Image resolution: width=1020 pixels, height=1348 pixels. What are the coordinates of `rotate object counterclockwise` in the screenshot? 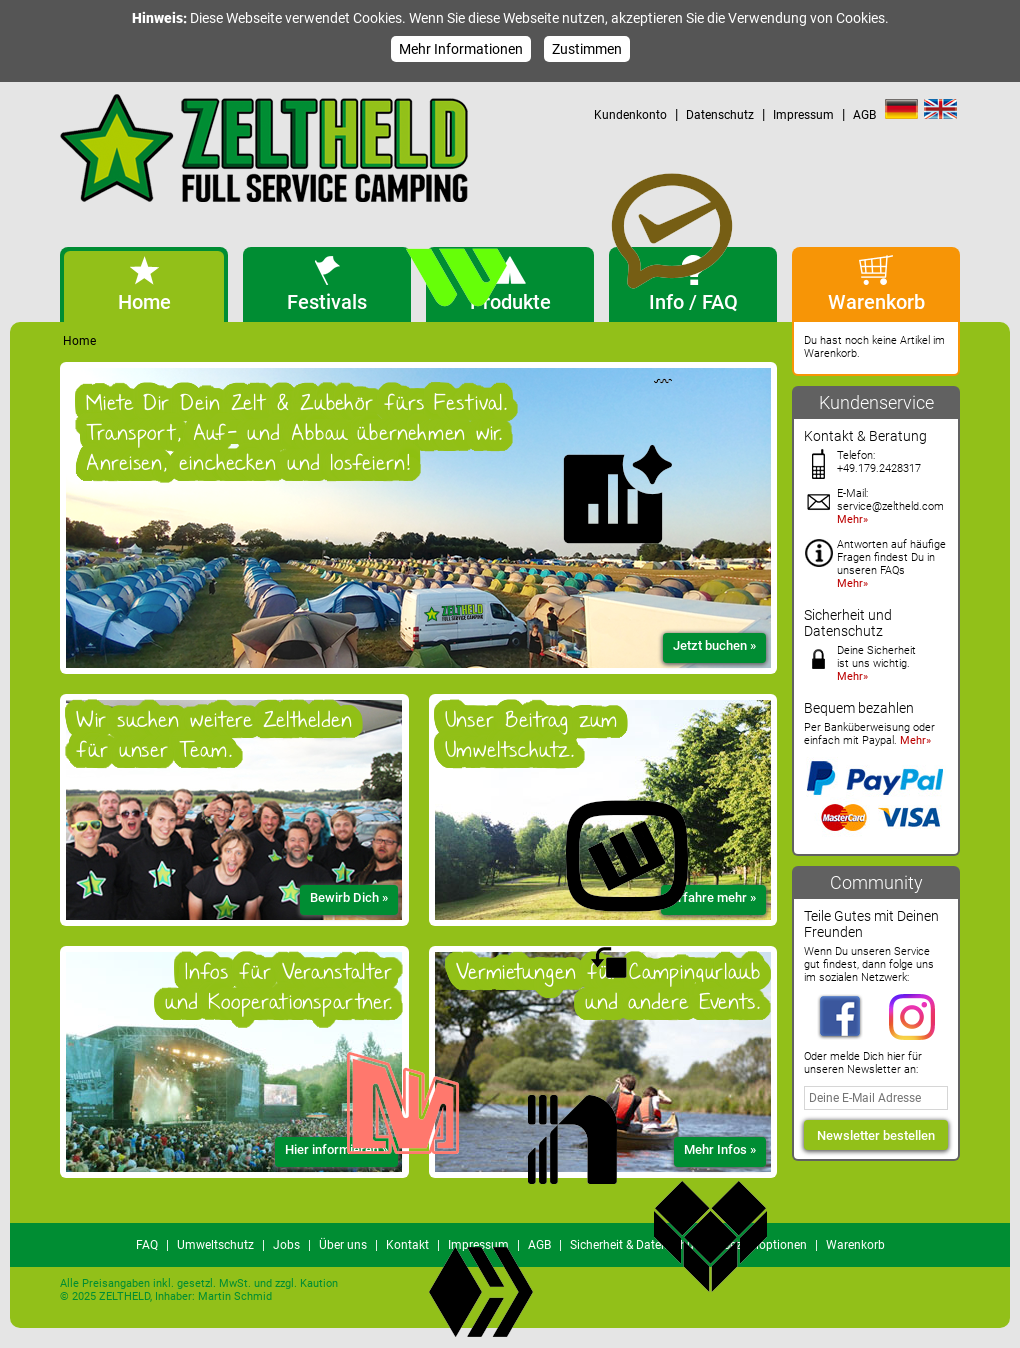 It's located at (609, 962).